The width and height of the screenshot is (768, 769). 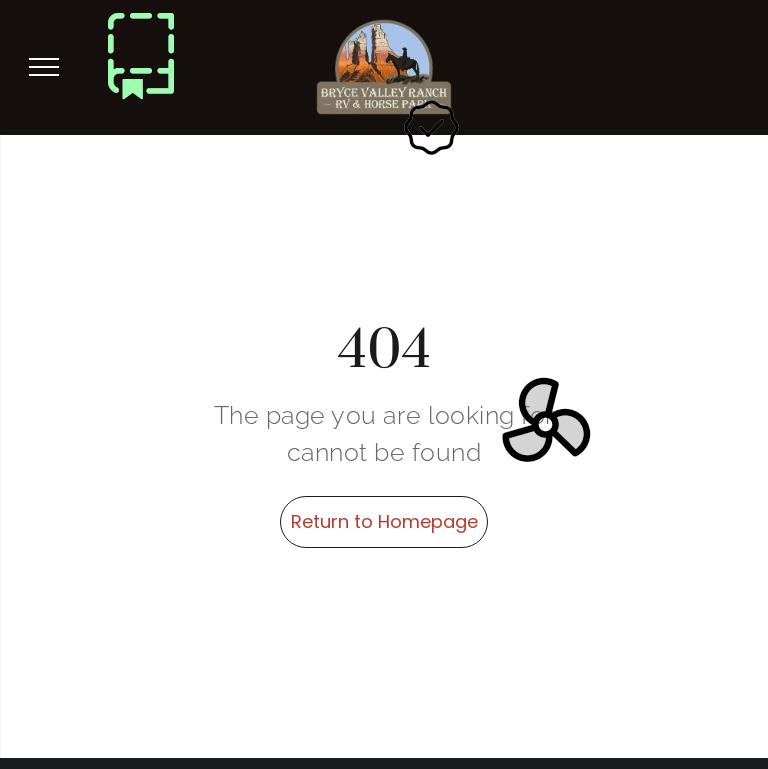 I want to click on indicates a verified account or identity, so click(x=431, y=127).